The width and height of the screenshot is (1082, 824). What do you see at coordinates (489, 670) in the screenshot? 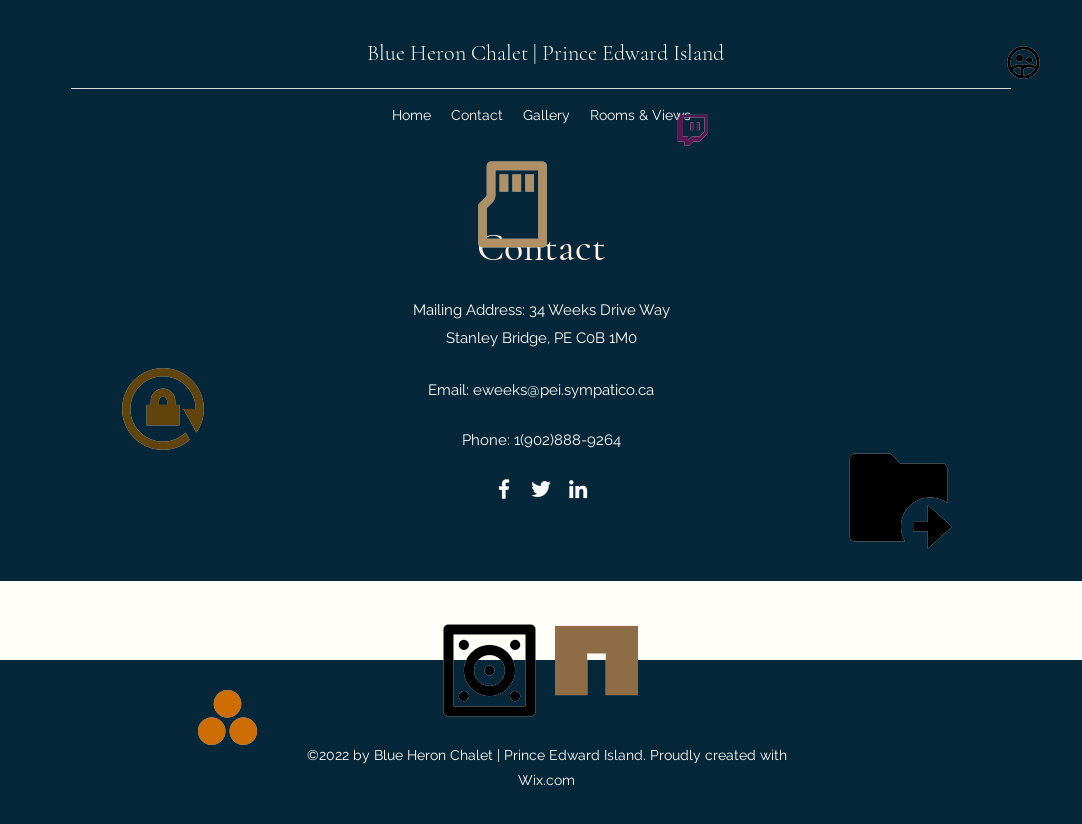
I see `audio speaker or sound output device` at bounding box center [489, 670].